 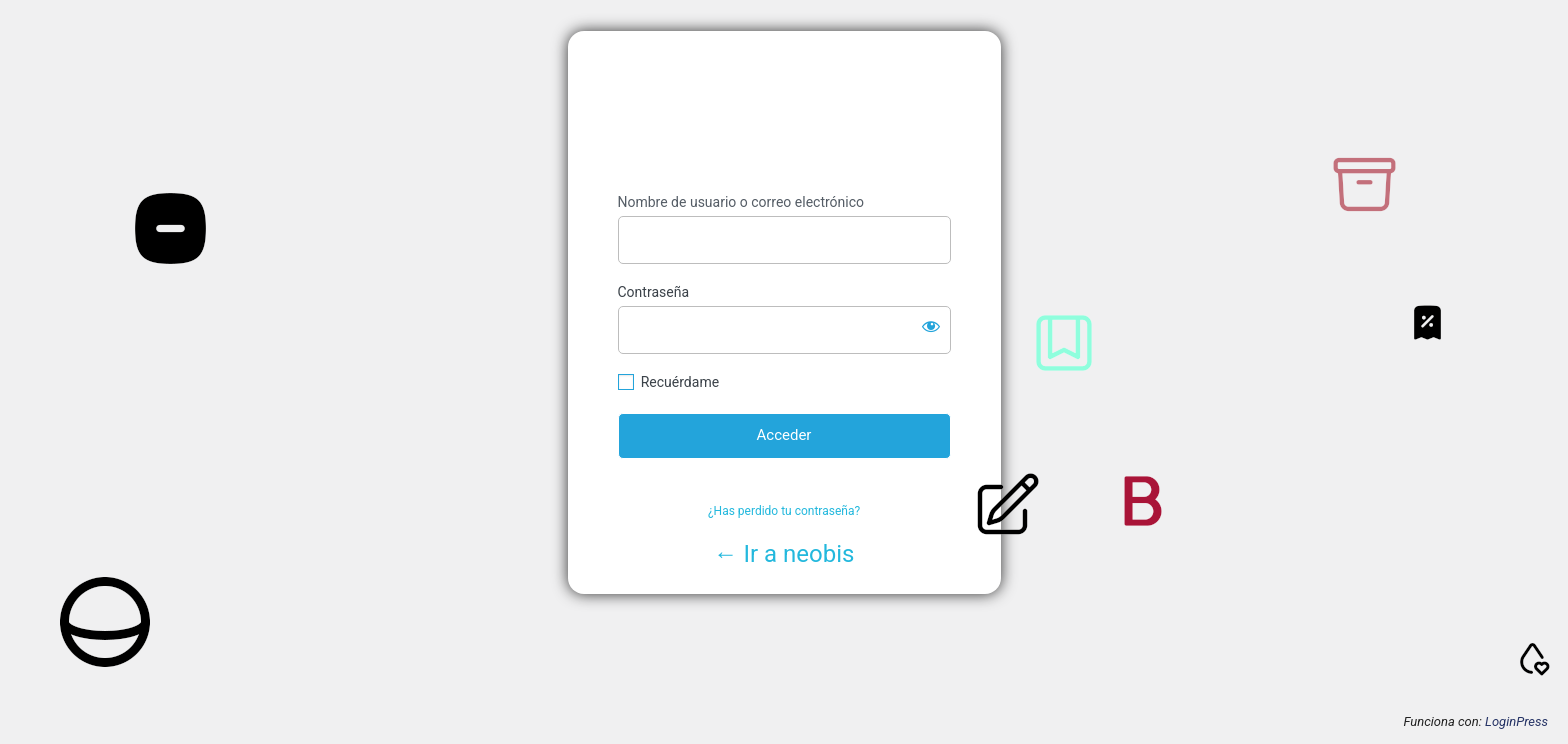 What do you see at coordinates (1427, 322) in the screenshot?
I see `view discount or coupon details` at bounding box center [1427, 322].